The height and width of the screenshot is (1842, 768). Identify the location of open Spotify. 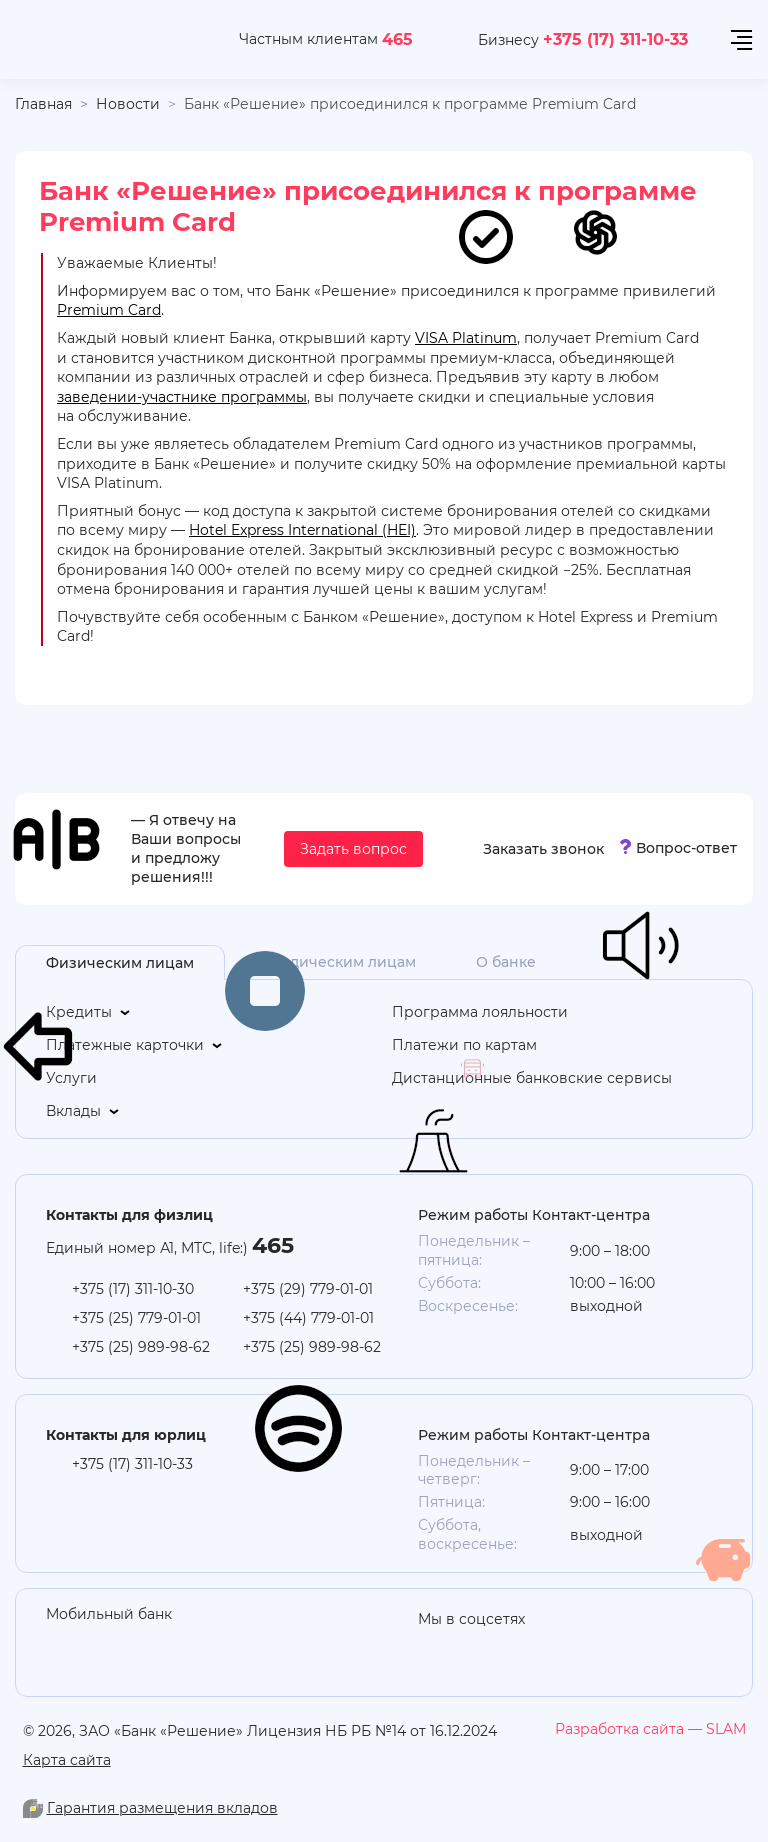
(298, 1428).